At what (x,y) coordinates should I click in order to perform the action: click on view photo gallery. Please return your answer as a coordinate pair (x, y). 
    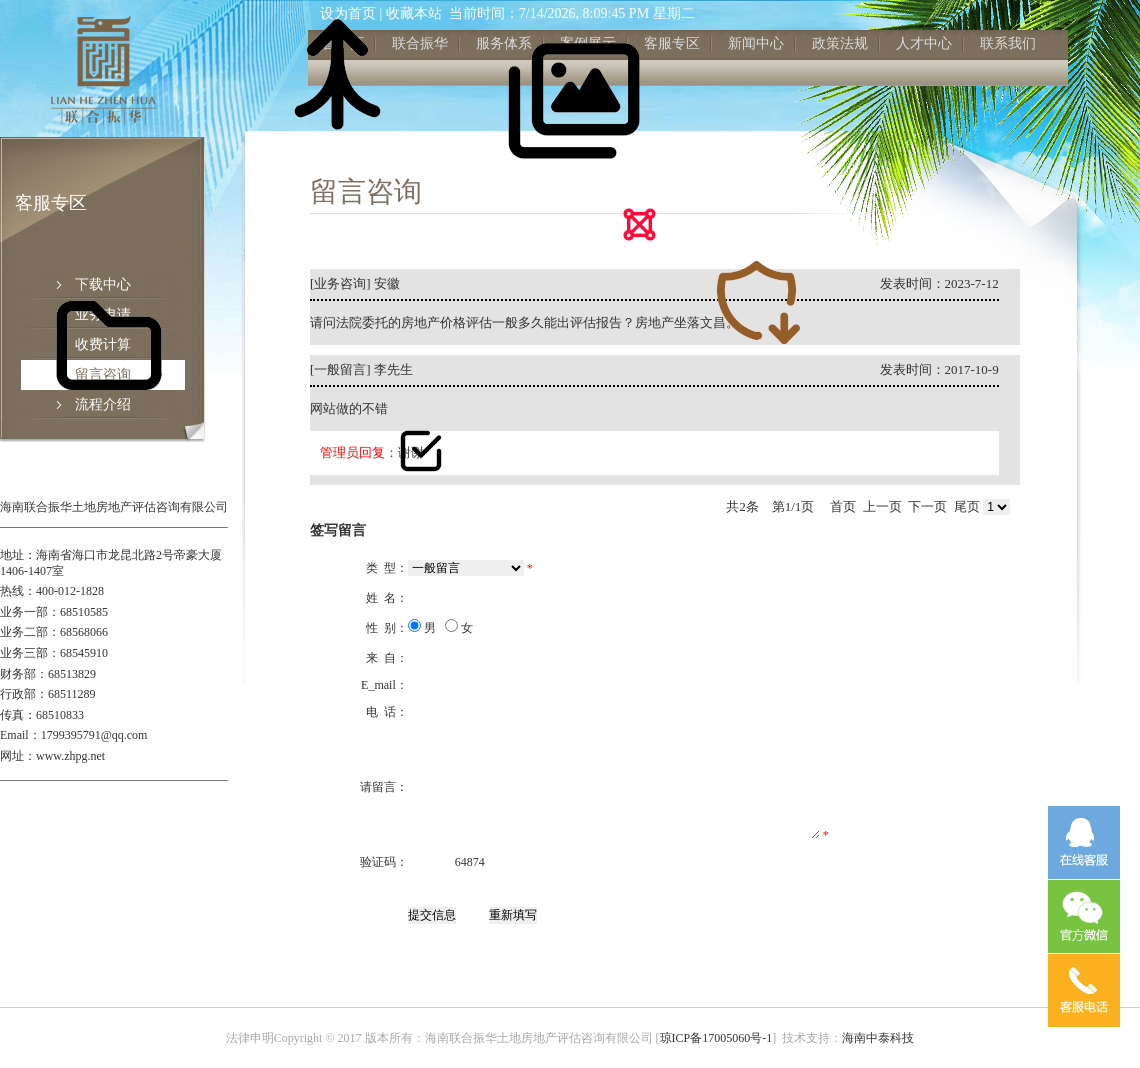
    Looking at the image, I should click on (578, 97).